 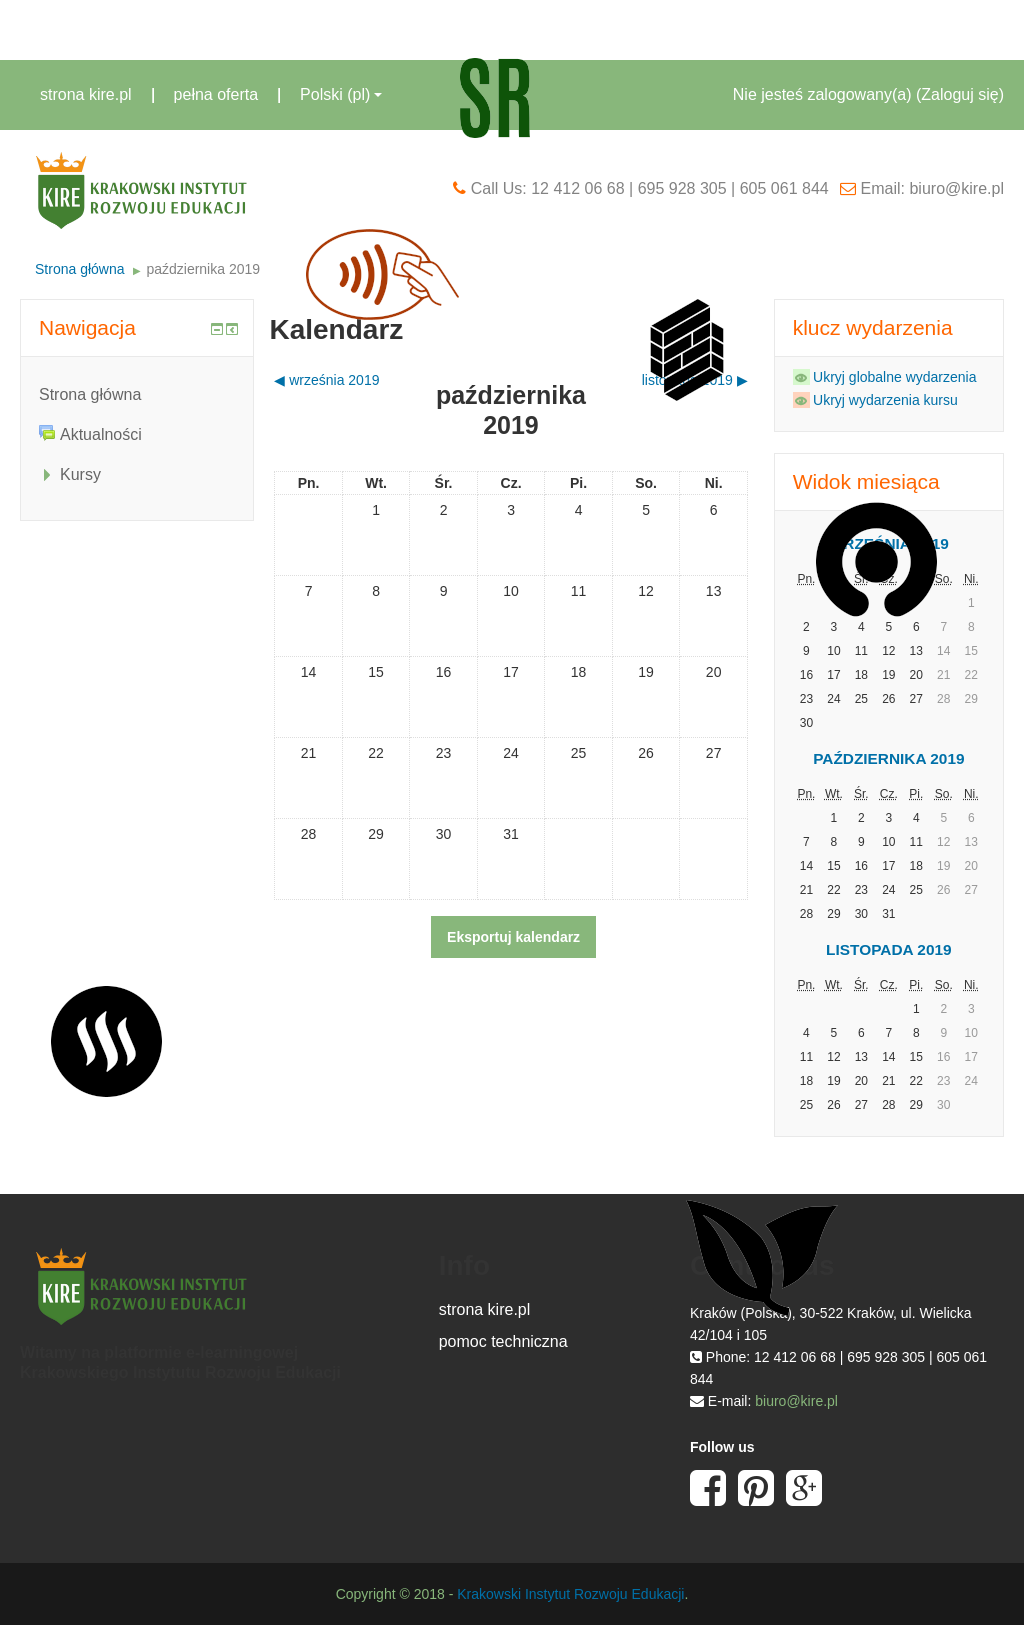 What do you see at coordinates (876, 559) in the screenshot?
I see `open the gojek app` at bounding box center [876, 559].